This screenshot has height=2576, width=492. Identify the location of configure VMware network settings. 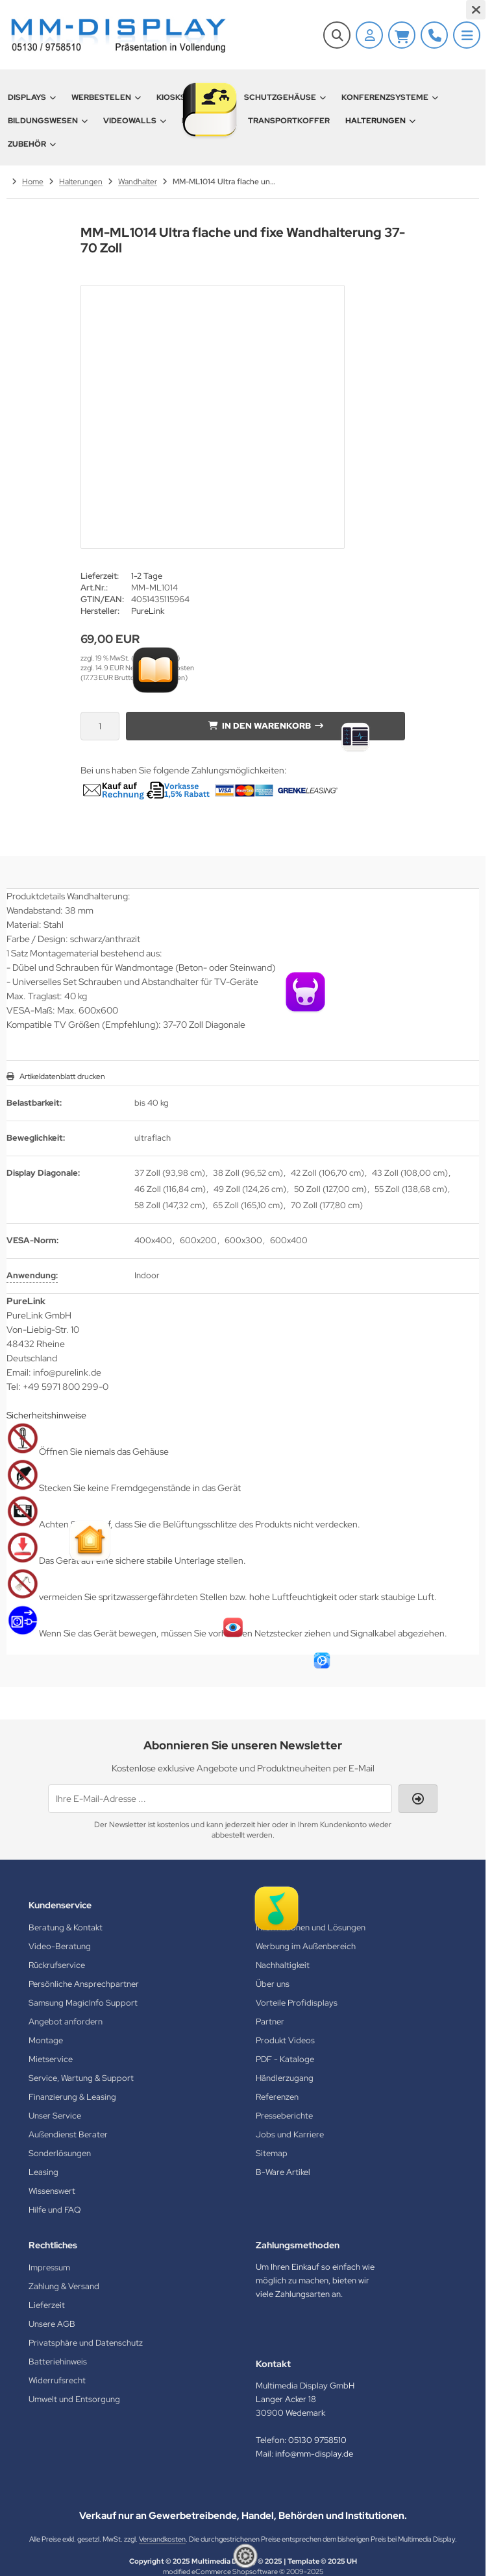
(322, 1660).